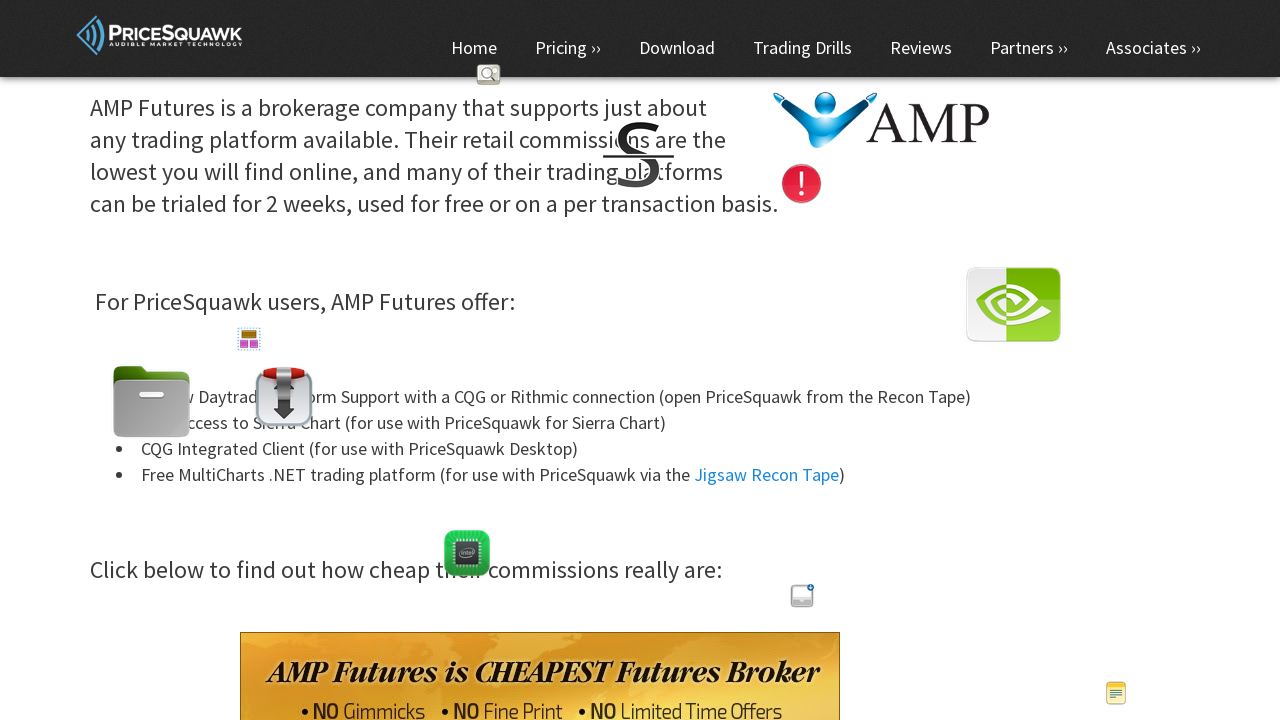  I want to click on open nvidia graphics card settings, so click(1013, 304).